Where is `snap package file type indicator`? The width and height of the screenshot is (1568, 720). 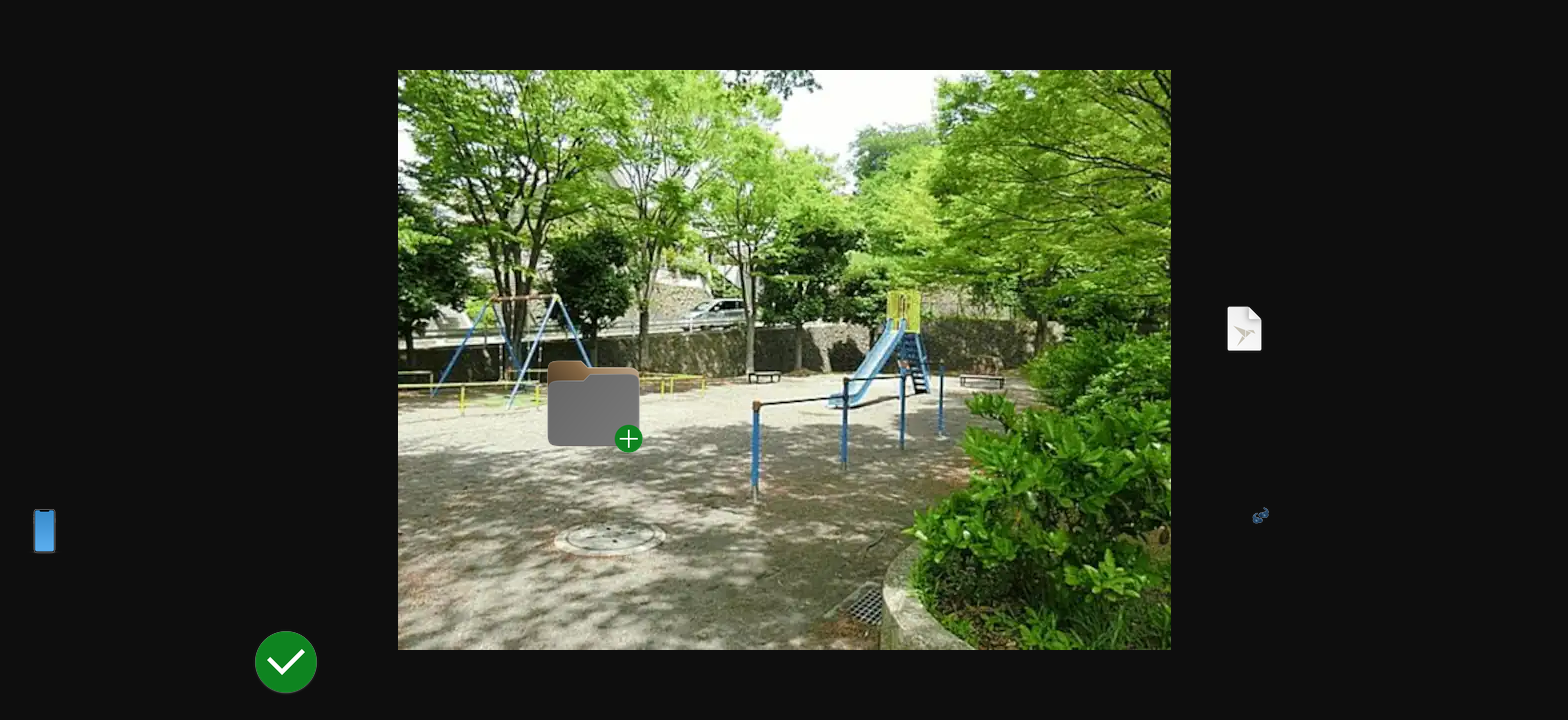 snap package file type indicator is located at coordinates (1244, 329).